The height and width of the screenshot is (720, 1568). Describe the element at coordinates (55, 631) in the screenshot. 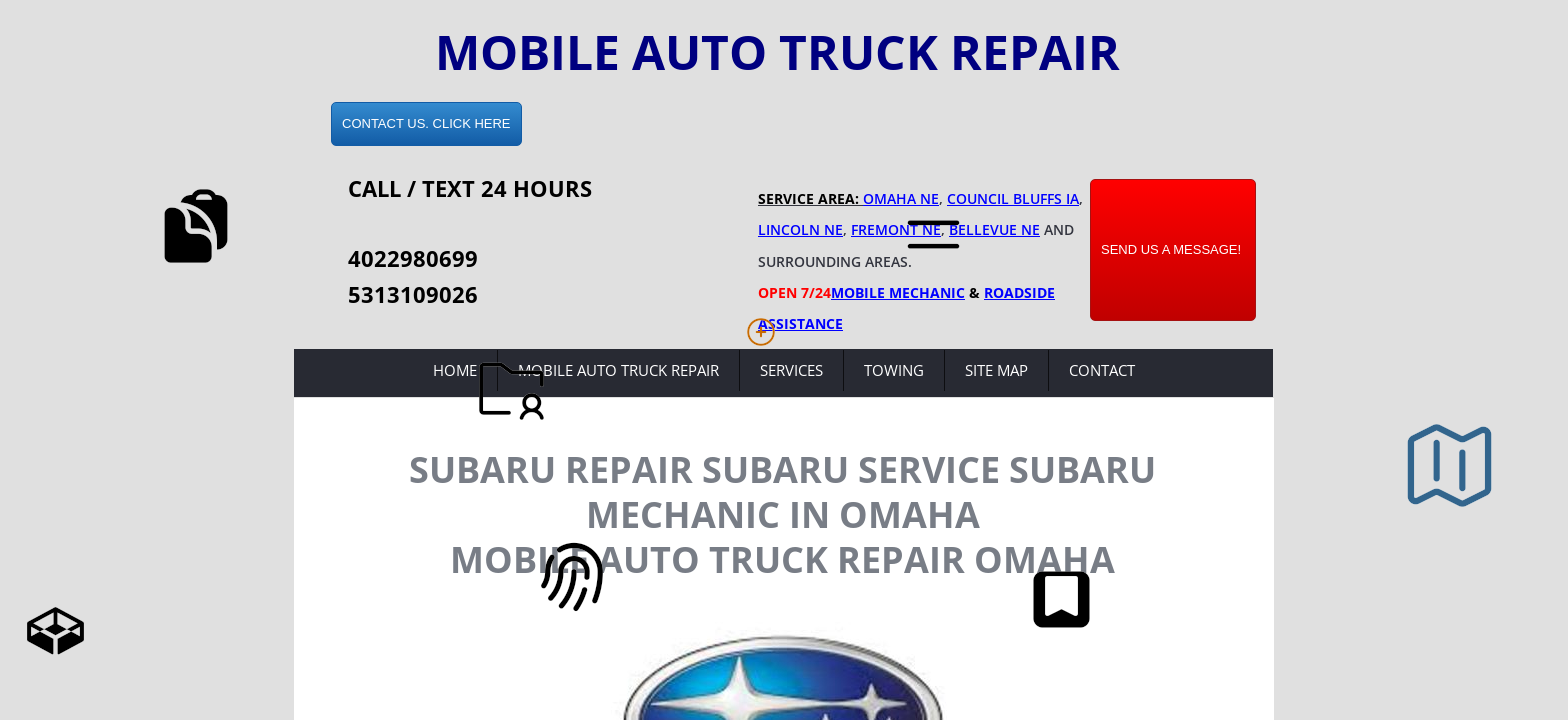

I see `open codepen to view or edit code snippets` at that location.